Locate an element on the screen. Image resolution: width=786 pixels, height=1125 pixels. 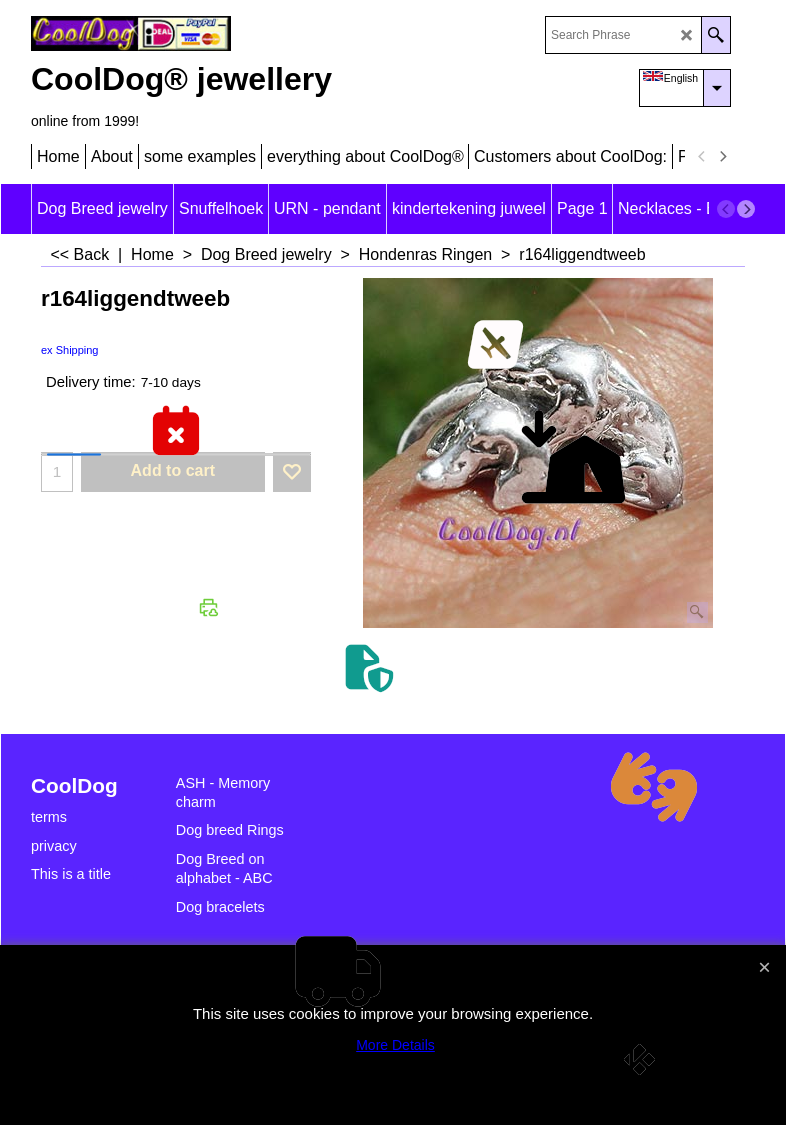
cancel or delete a scheduled event is located at coordinates (176, 432).